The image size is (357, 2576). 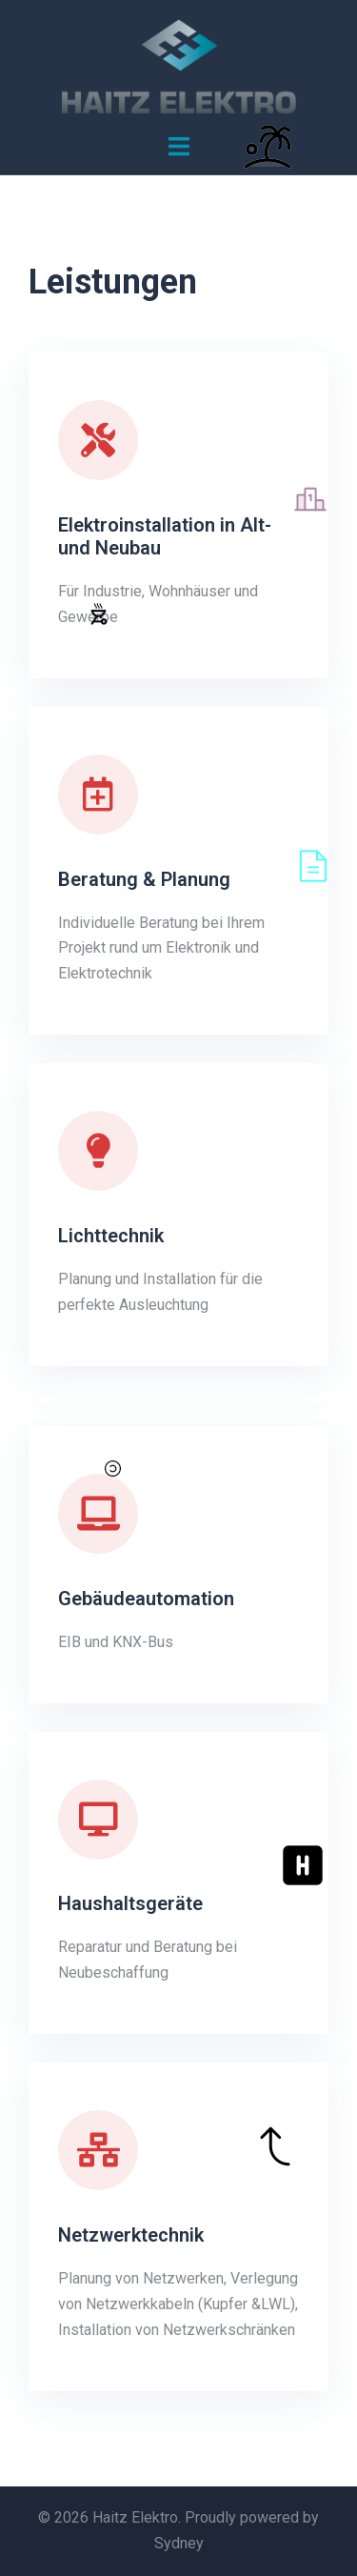 I want to click on indicates vacation or travel mode, so click(x=268, y=147).